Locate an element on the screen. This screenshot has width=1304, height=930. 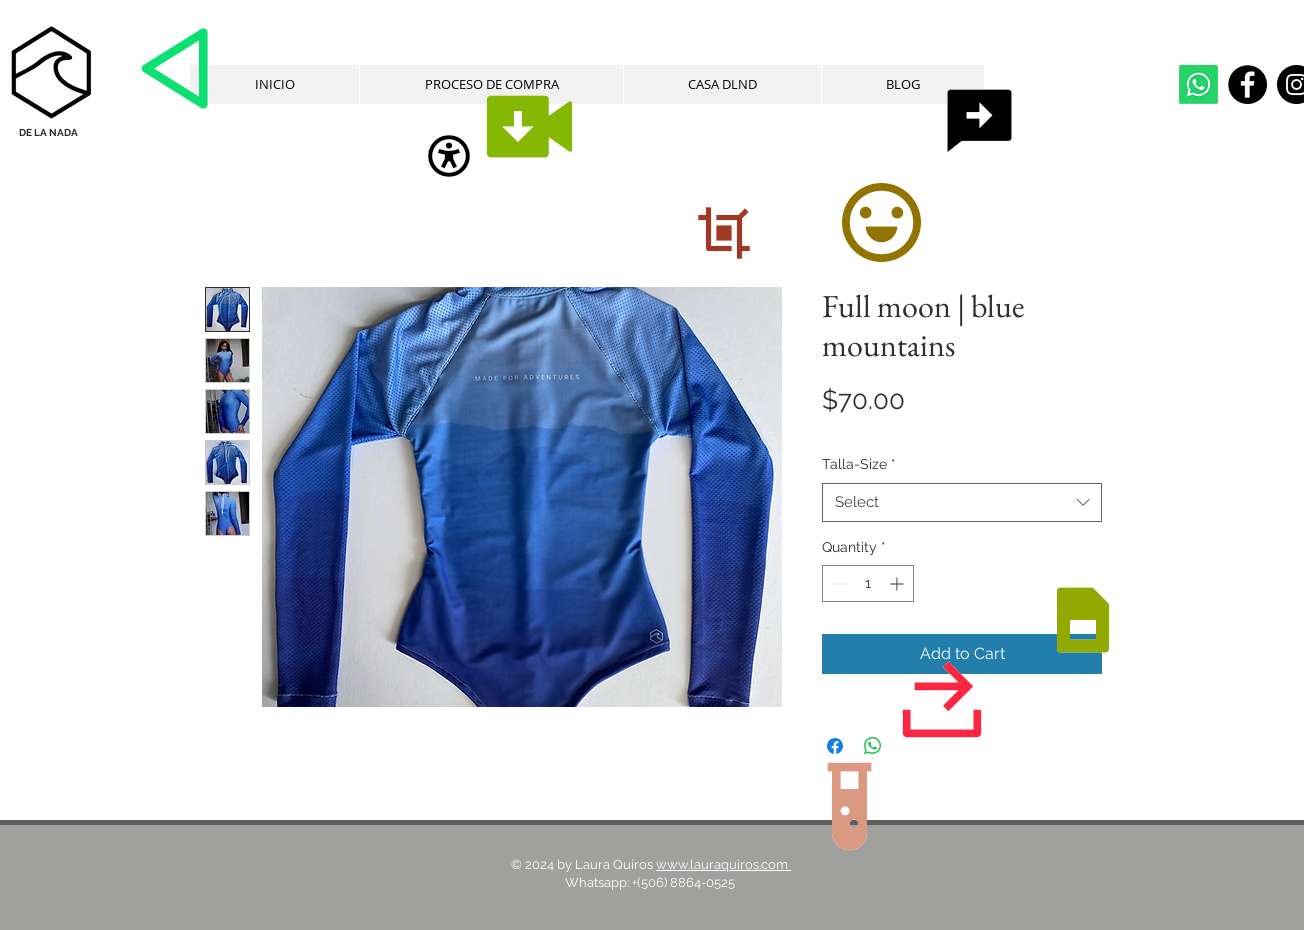
share content to another app or person is located at coordinates (942, 702).